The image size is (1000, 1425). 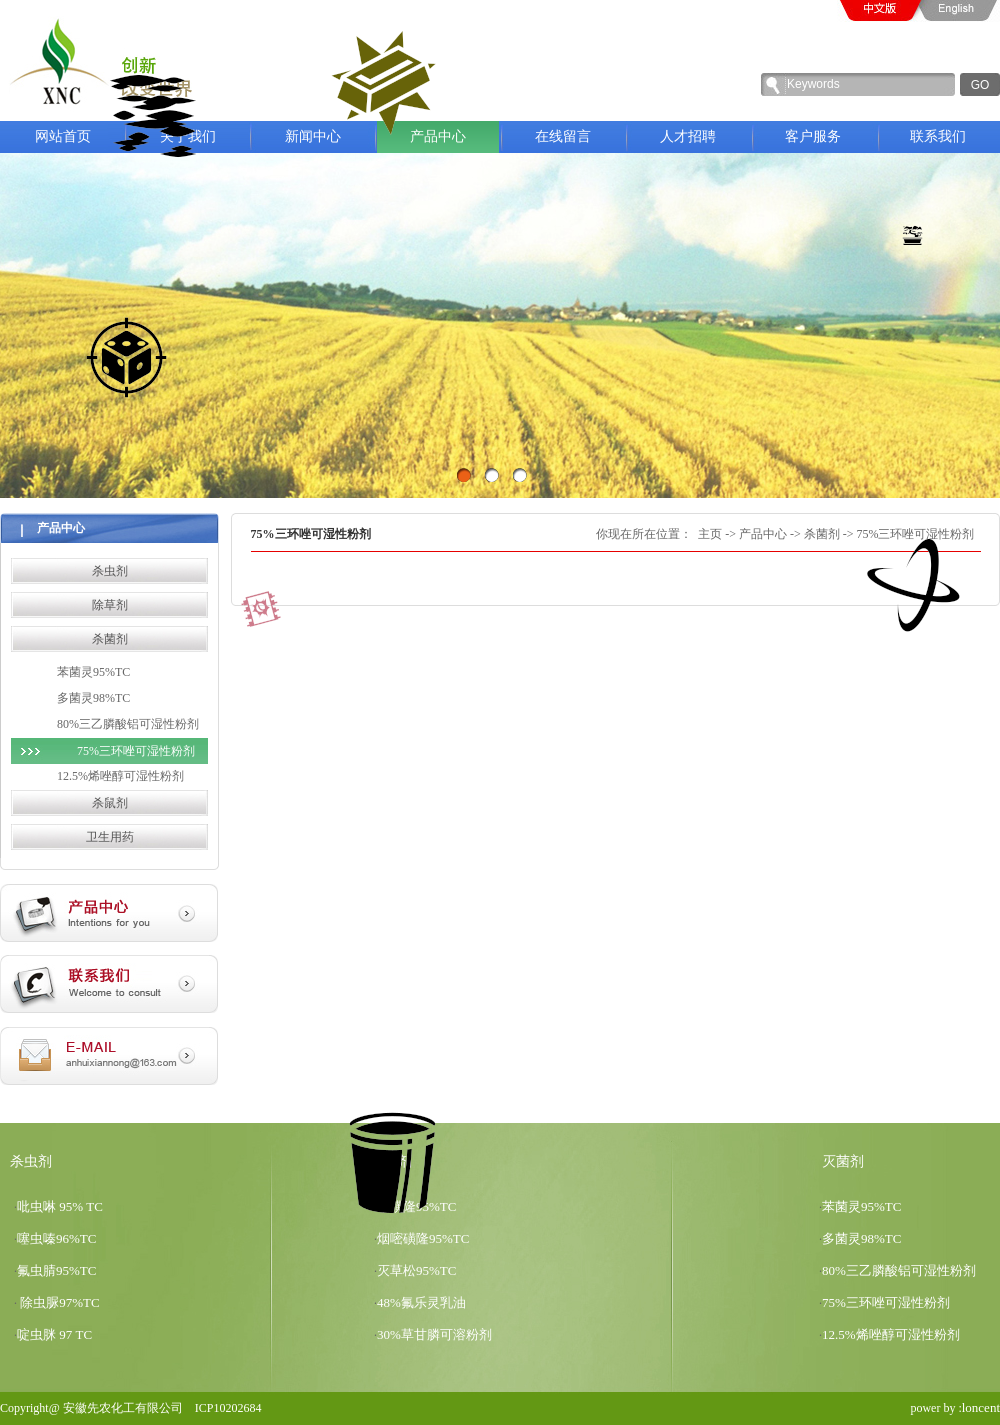 What do you see at coordinates (126, 357) in the screenshot?
I see `target a random selection or dice roll` at bounding box center [126, 357].